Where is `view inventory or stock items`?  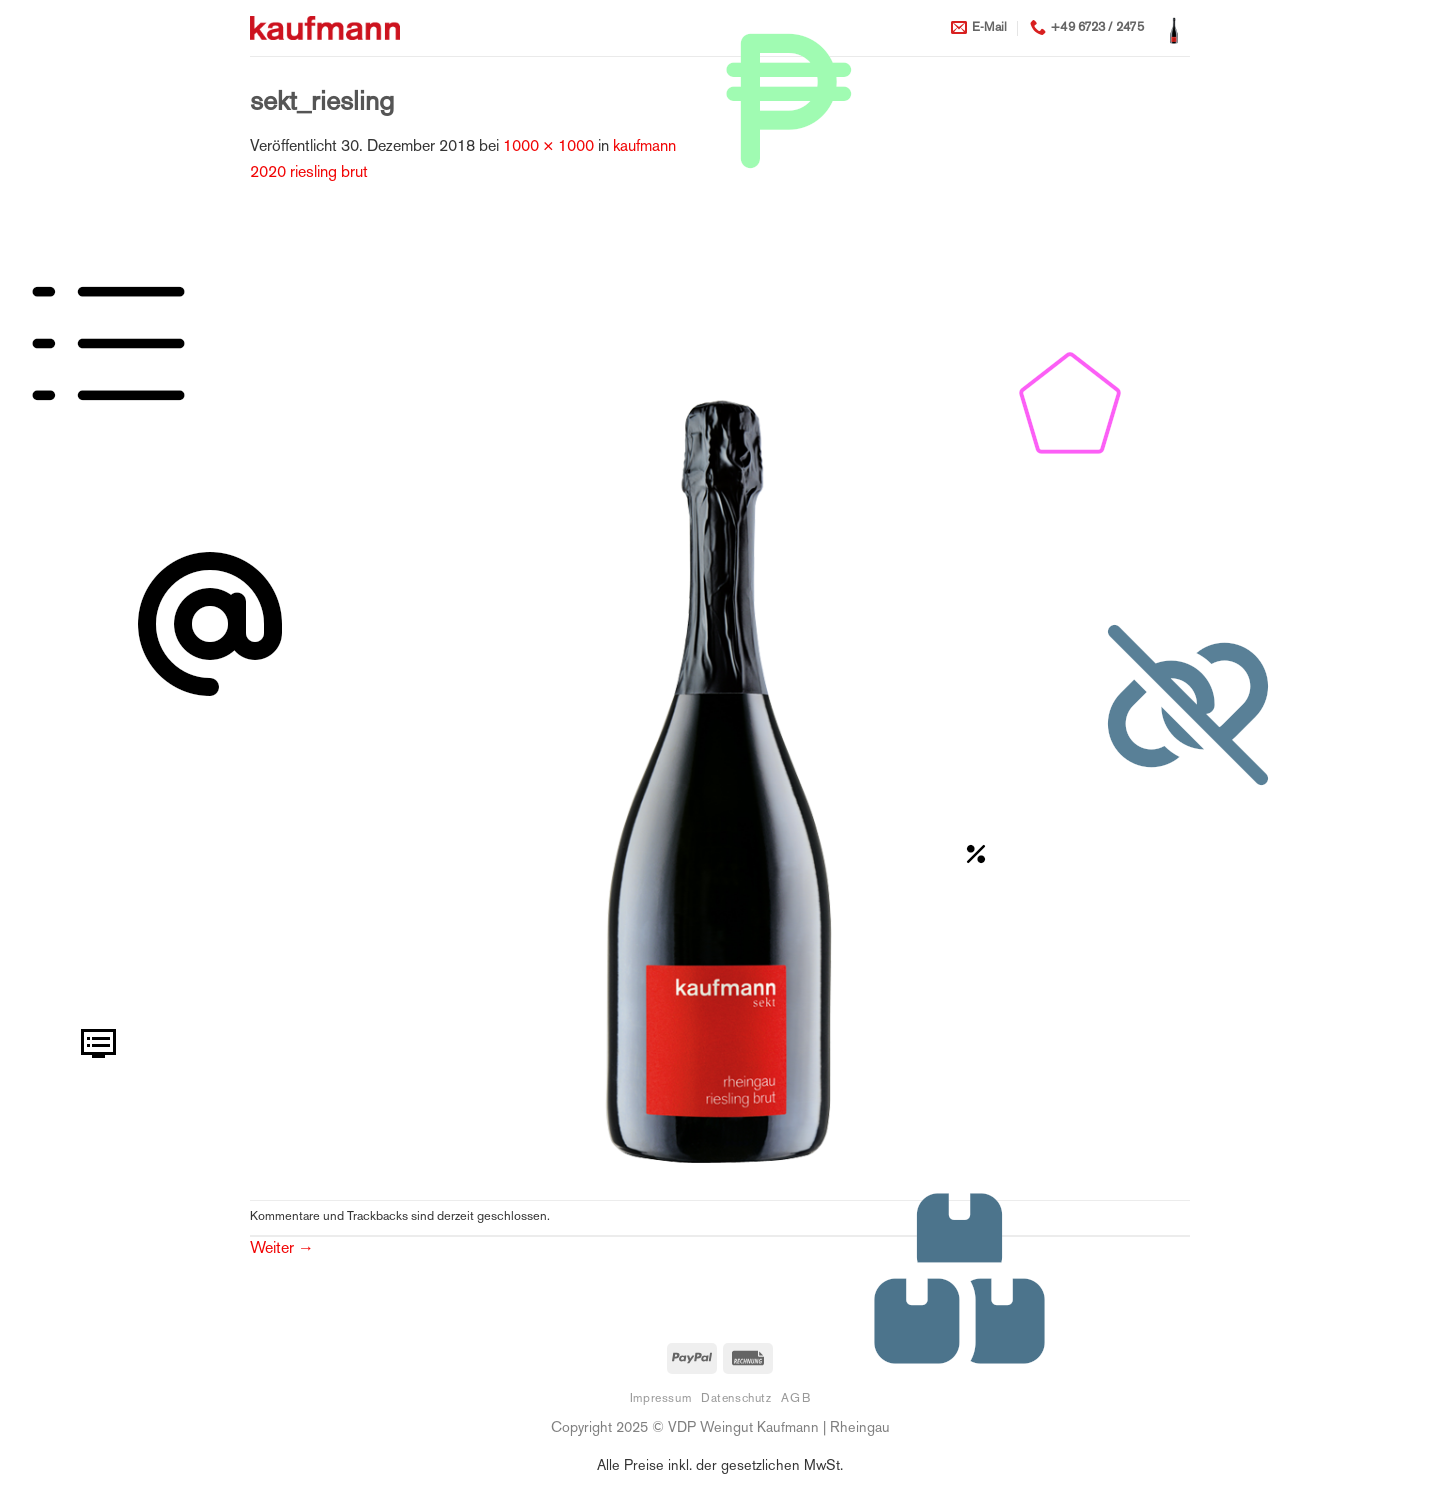 view inventory or stock items is located at coordinates (959, 1278).